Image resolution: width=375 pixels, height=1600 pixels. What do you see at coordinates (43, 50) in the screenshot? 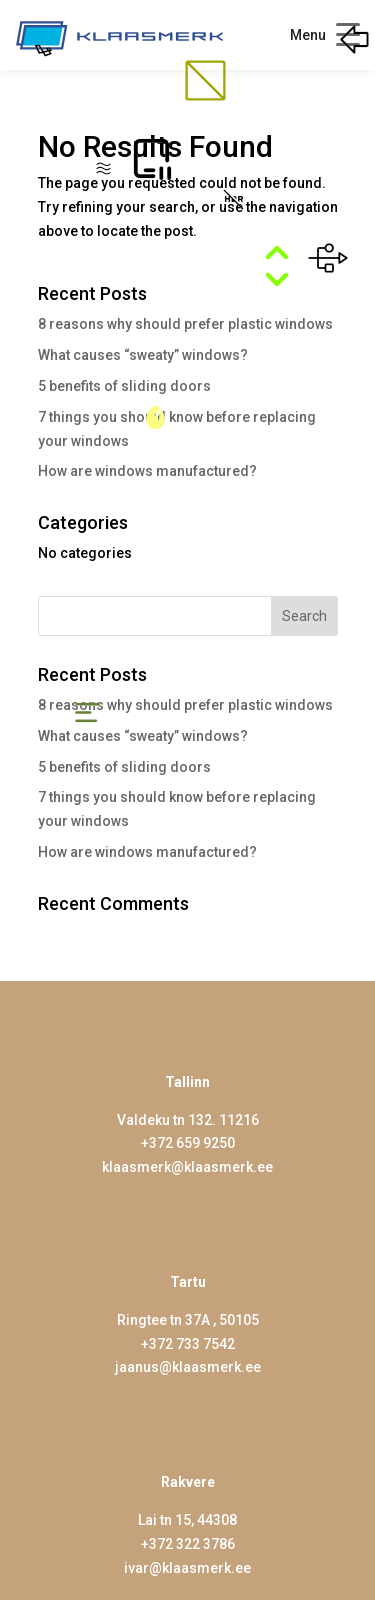
I see `Laravel framework branding or integration` at bounding box center [43, 50].